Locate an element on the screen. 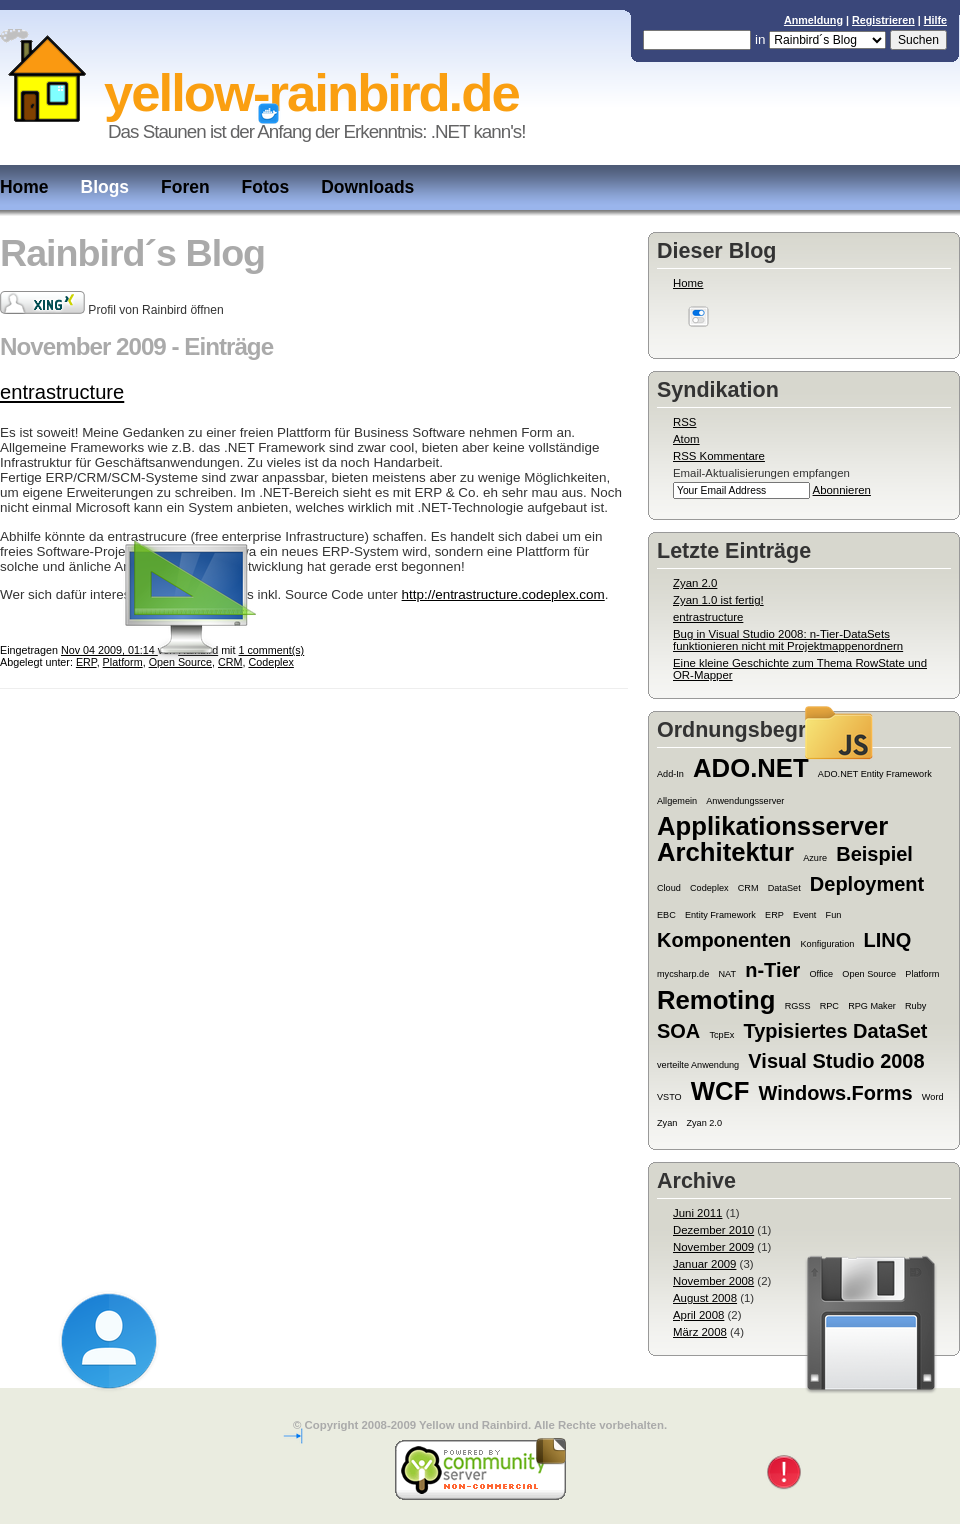 Image resolution: width=960 pixels, height=1524 pixels. open unity tweak tool settings is located at coordinates (698, 316).